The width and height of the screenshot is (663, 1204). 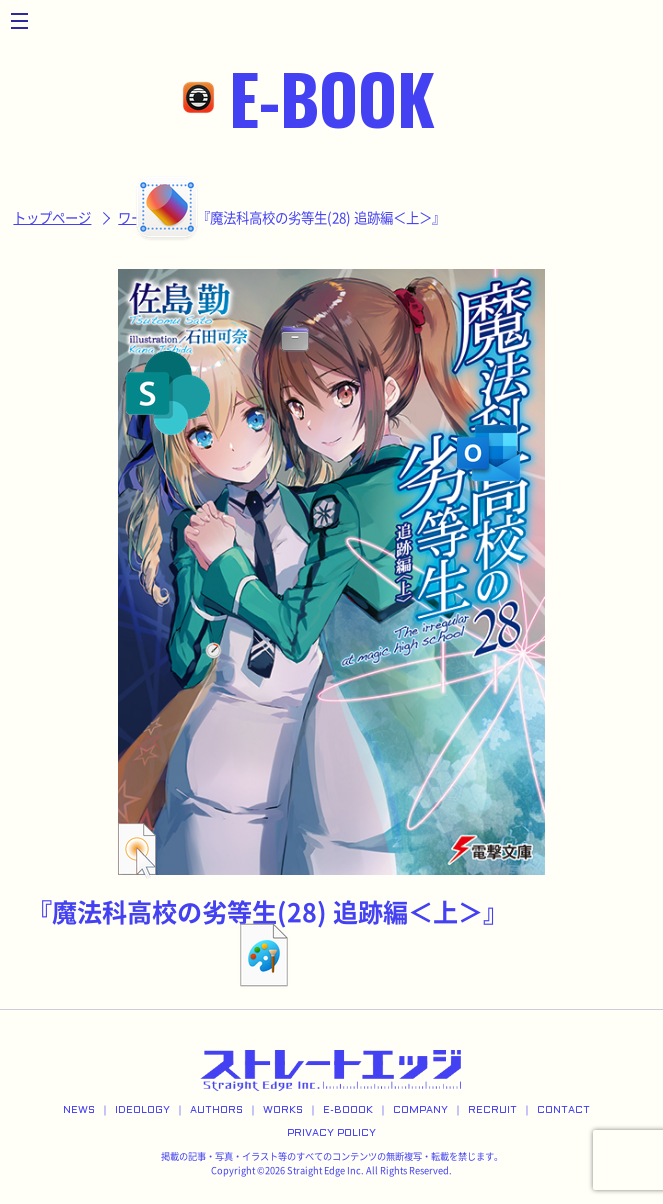 What do you see at coordinates (168, 393) in the screenshot?
I see `open Microsoft SharePoint app` at bounding box center [168, 393].